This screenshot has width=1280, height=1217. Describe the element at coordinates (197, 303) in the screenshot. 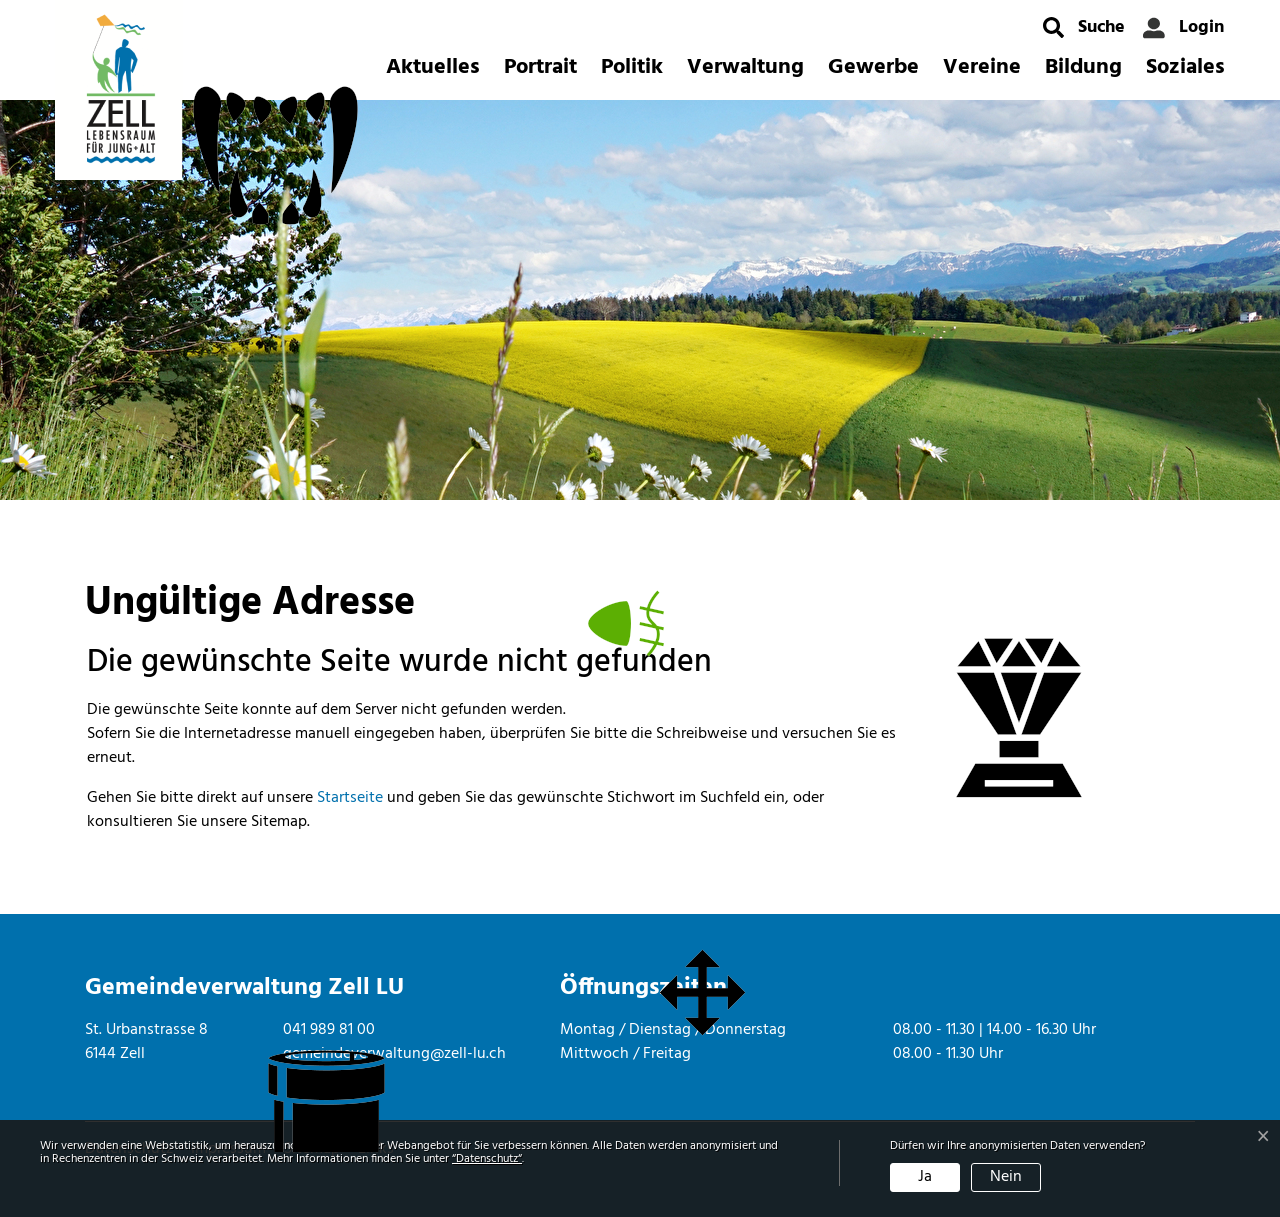

I see `access director or creator mode` at that location.